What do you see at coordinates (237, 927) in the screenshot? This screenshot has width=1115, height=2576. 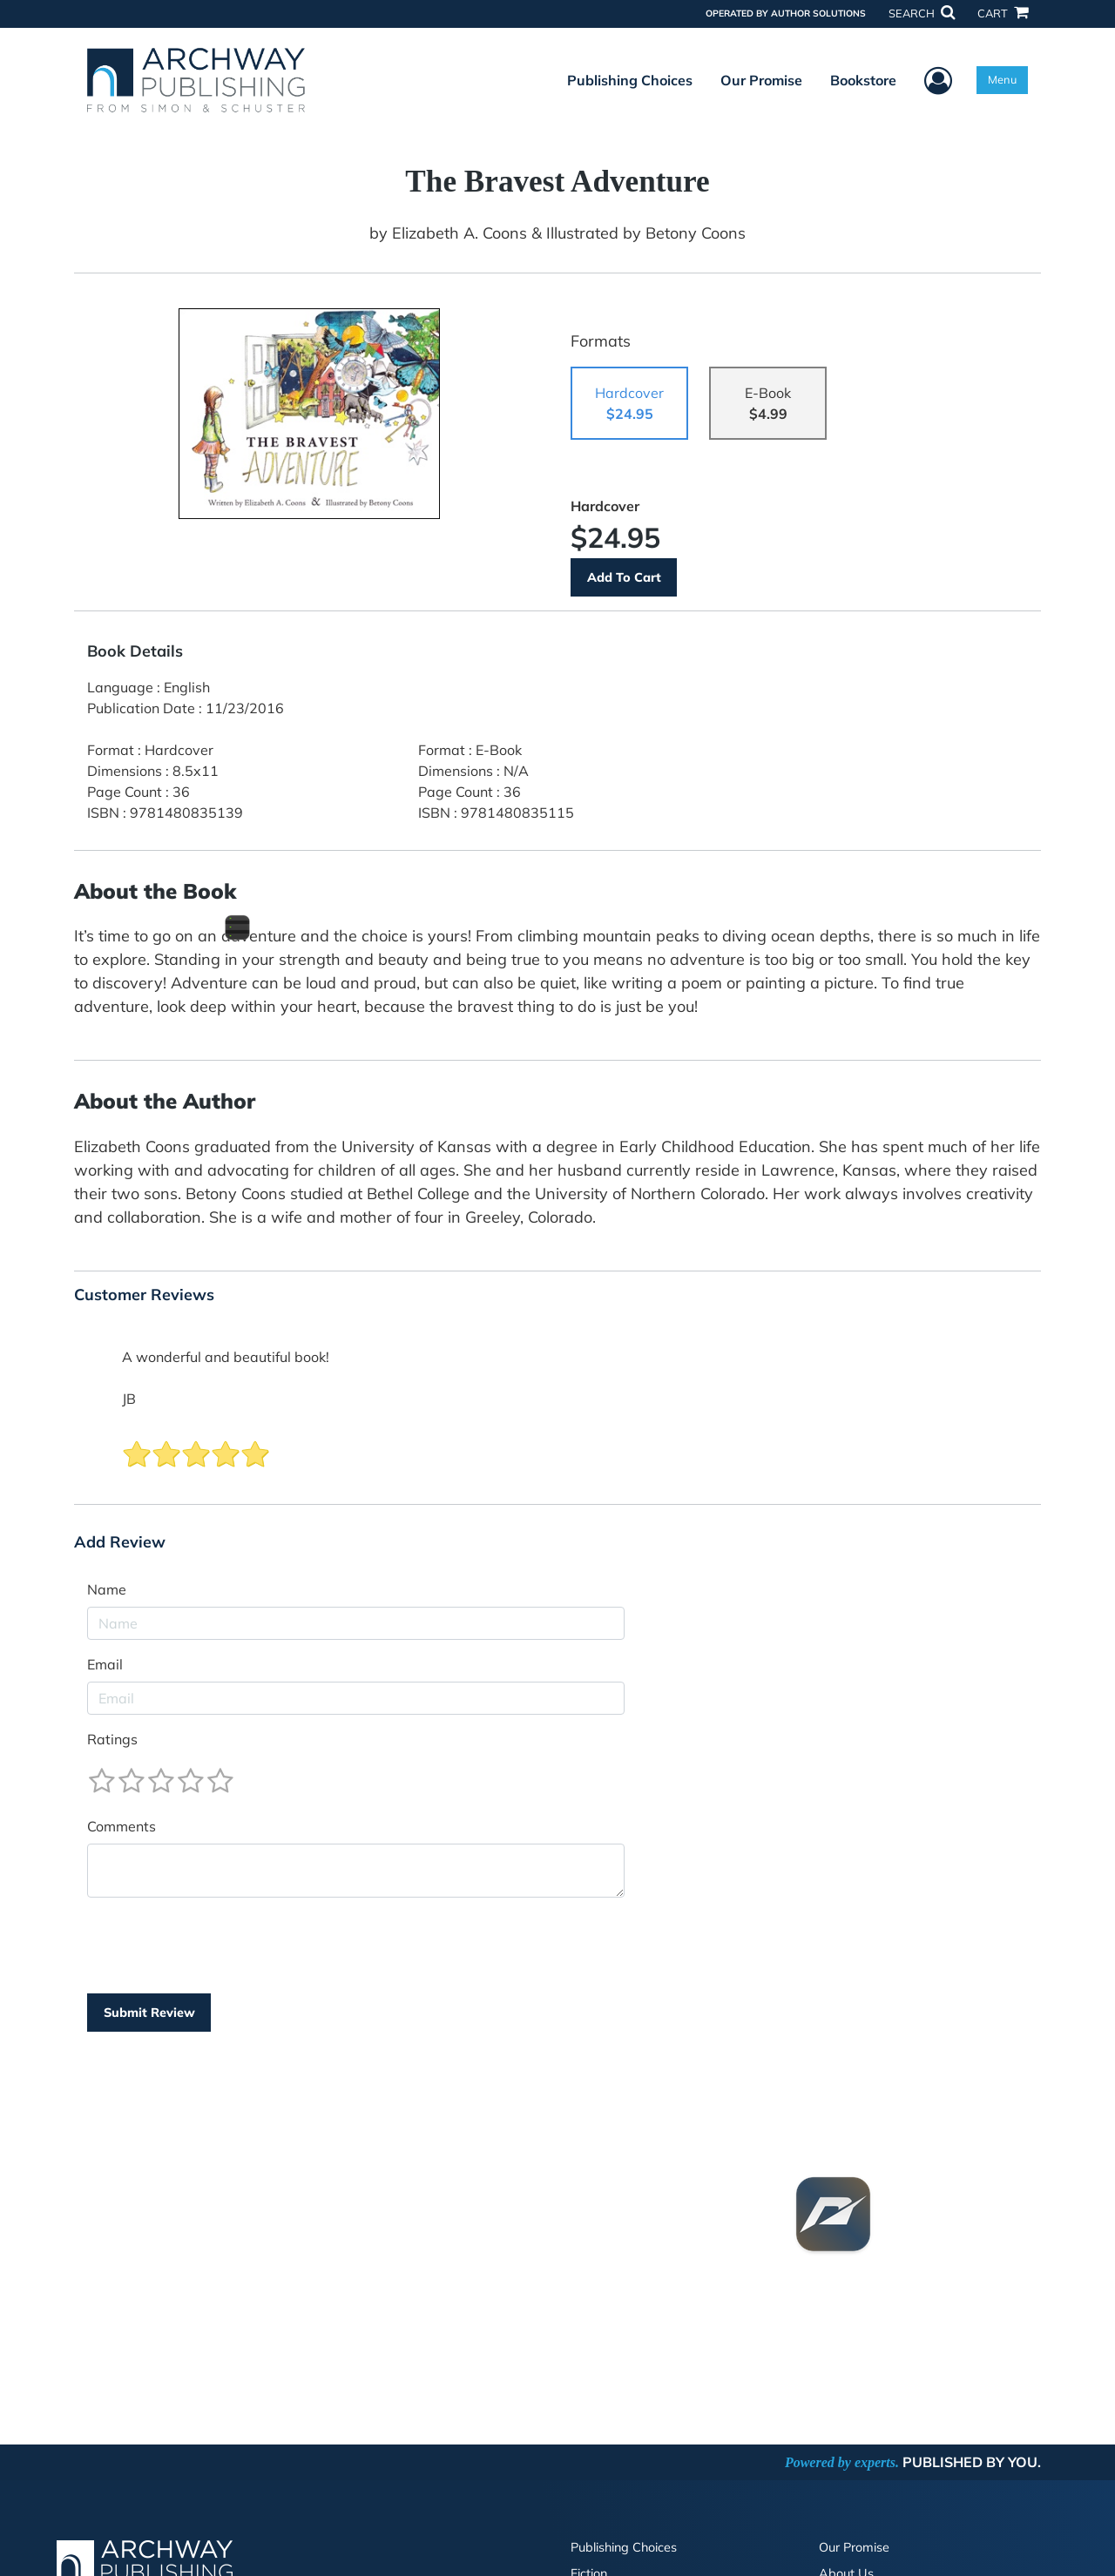 I see `access network server preferences` at bounding box center [237, 927].